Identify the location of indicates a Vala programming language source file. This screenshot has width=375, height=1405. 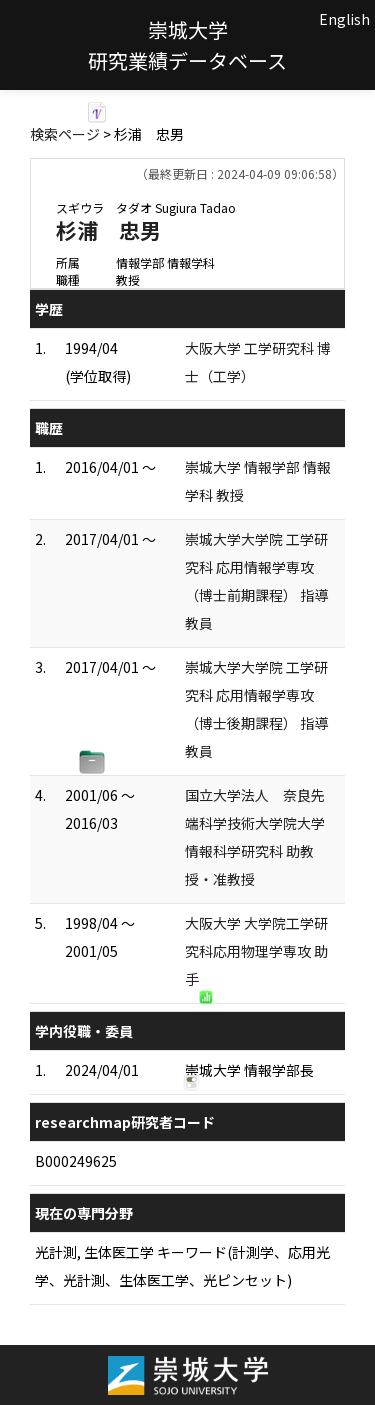
(97, 112).